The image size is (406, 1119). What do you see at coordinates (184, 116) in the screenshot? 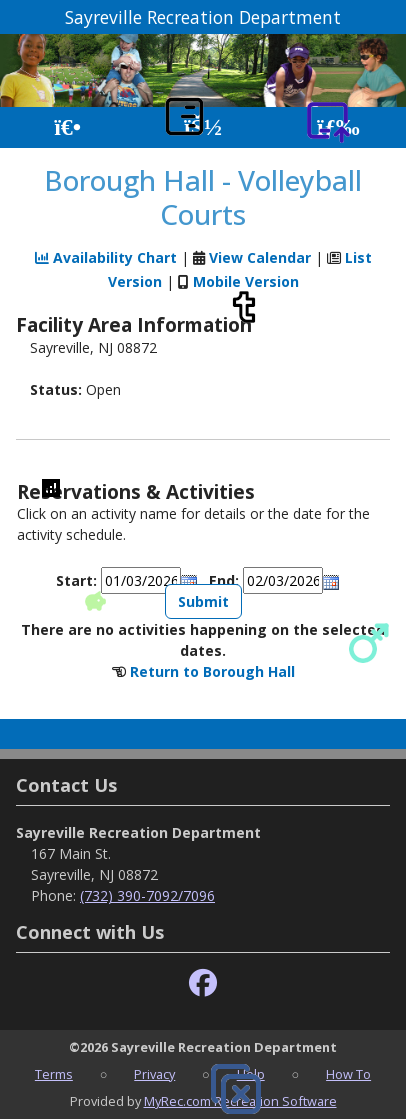
I see `align content to the right with full height stretch` at bounding box center [184, 116].